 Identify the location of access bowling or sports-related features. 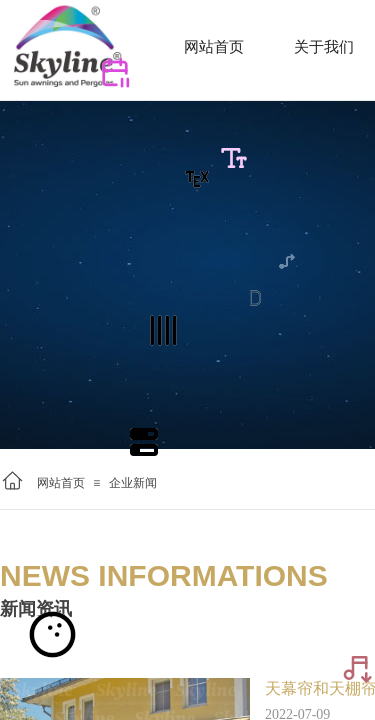
(52, 634).